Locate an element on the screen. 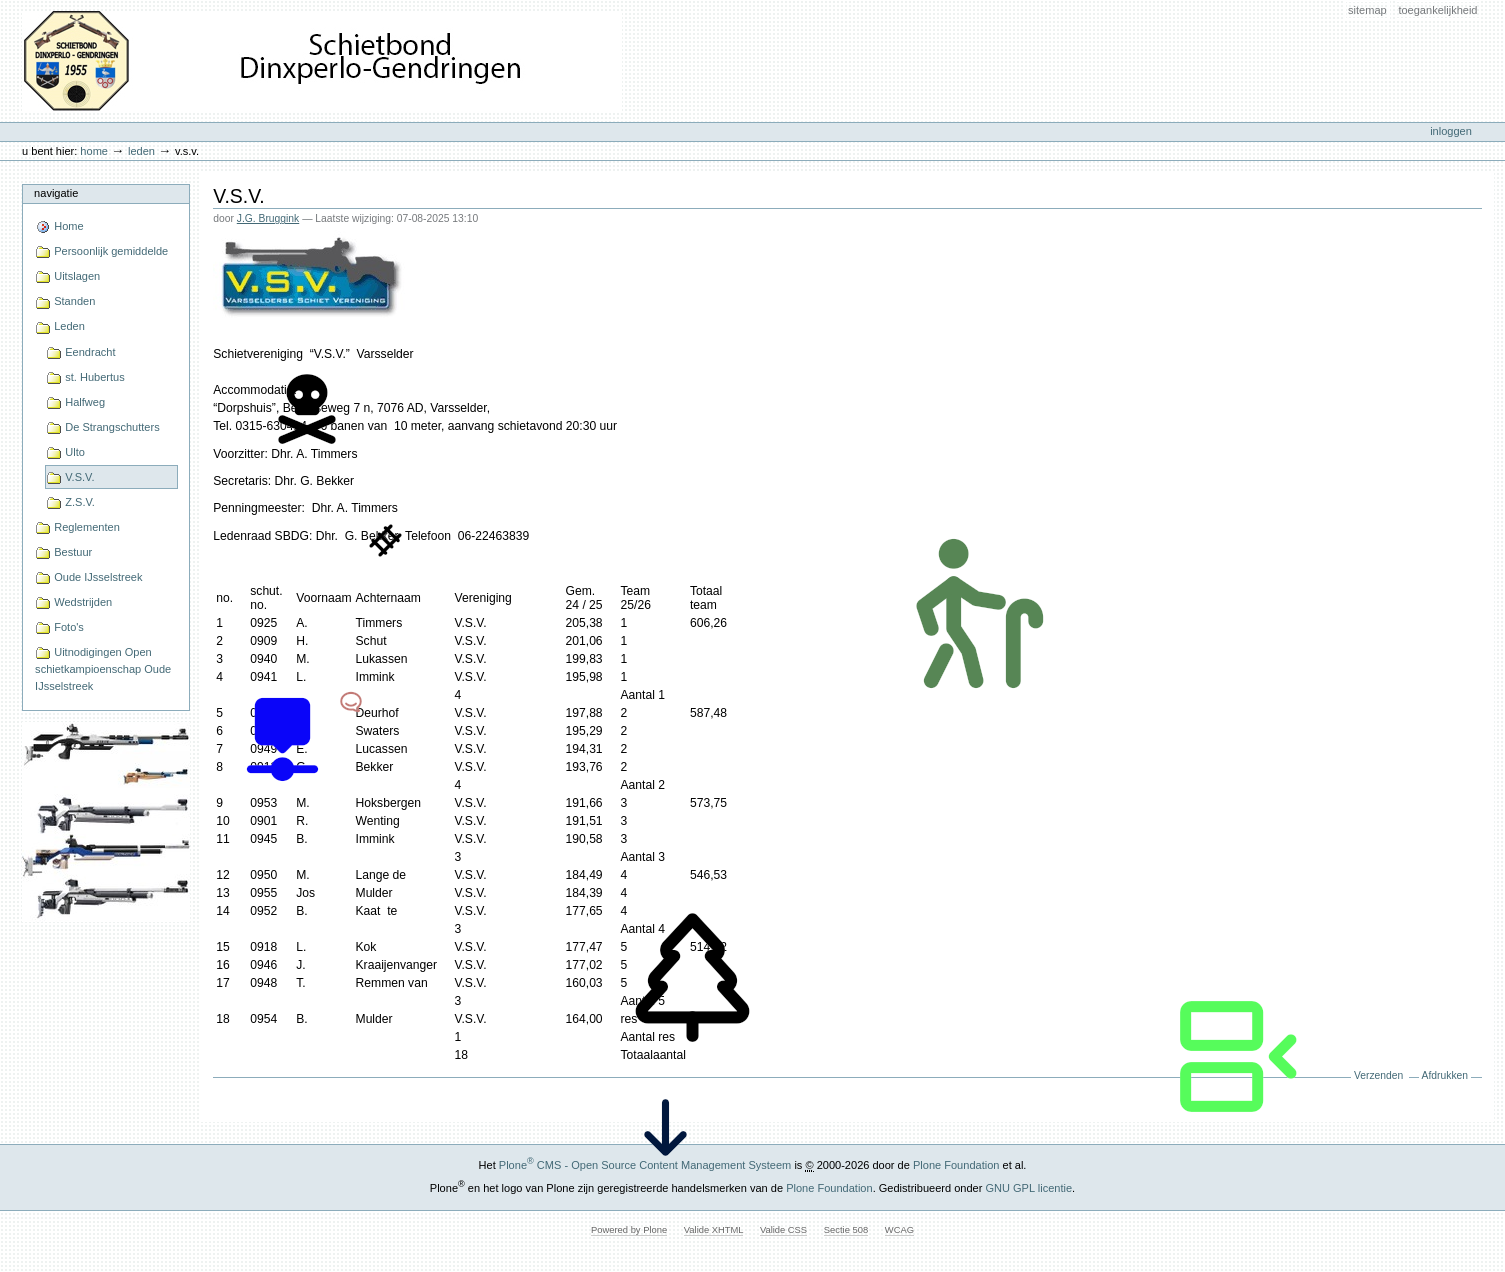 Image resolution: width=1505 pixels, height=1272 pixels. scroll down or view more content is located at coordinates (665, 1127).